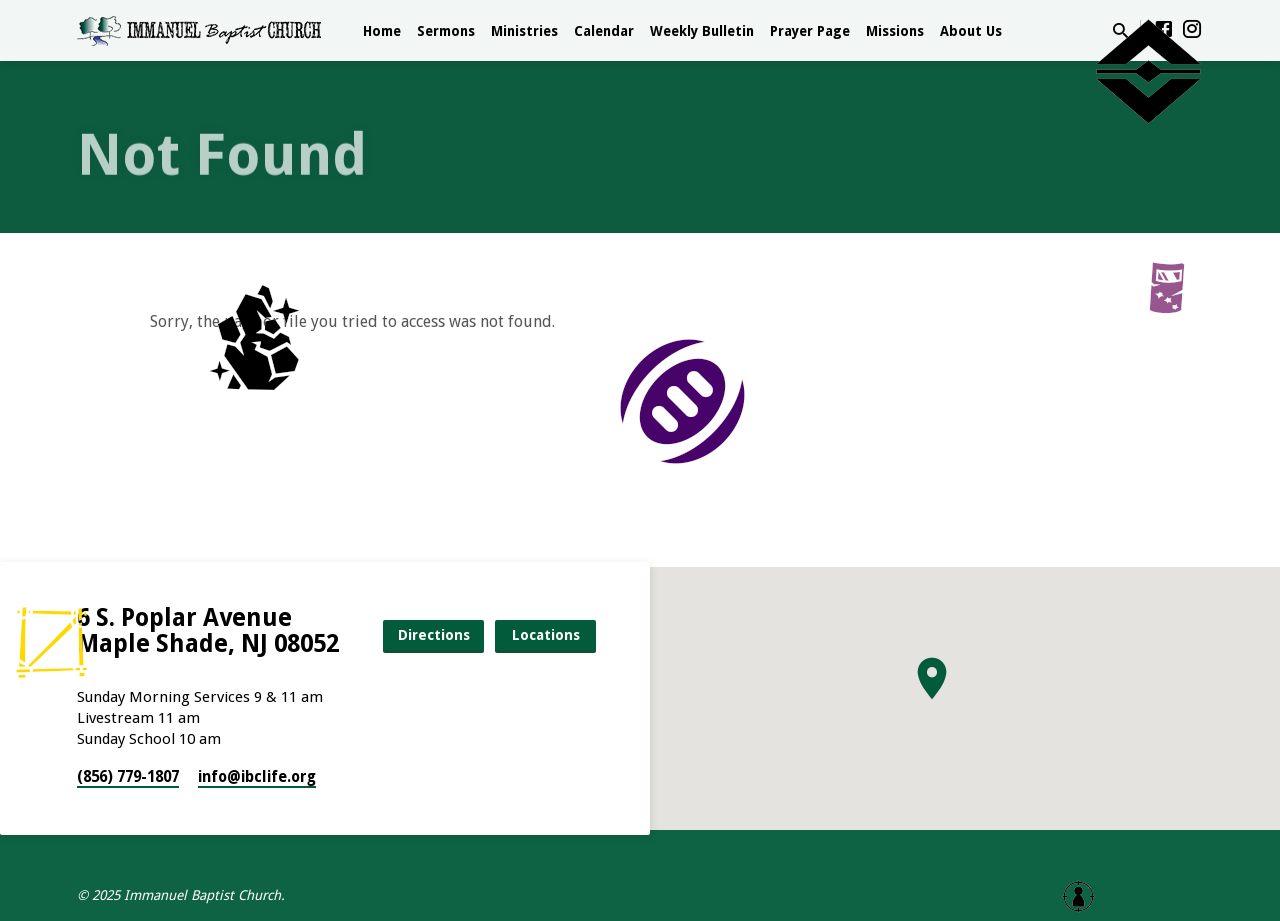  I want to click on access defense or protection settings, so click(1164, 287).